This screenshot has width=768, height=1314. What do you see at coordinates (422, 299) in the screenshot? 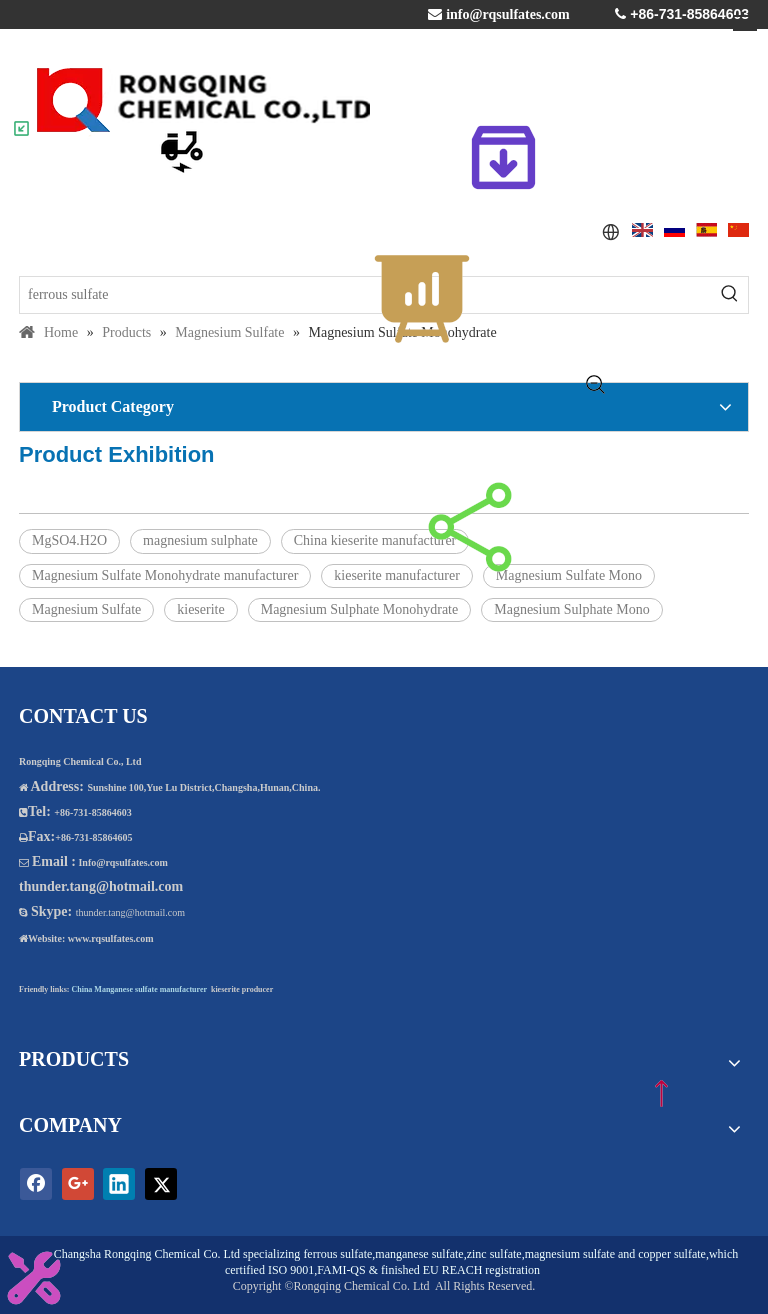
I see `view presentation or slideshow` at bounding box center [422, 299].